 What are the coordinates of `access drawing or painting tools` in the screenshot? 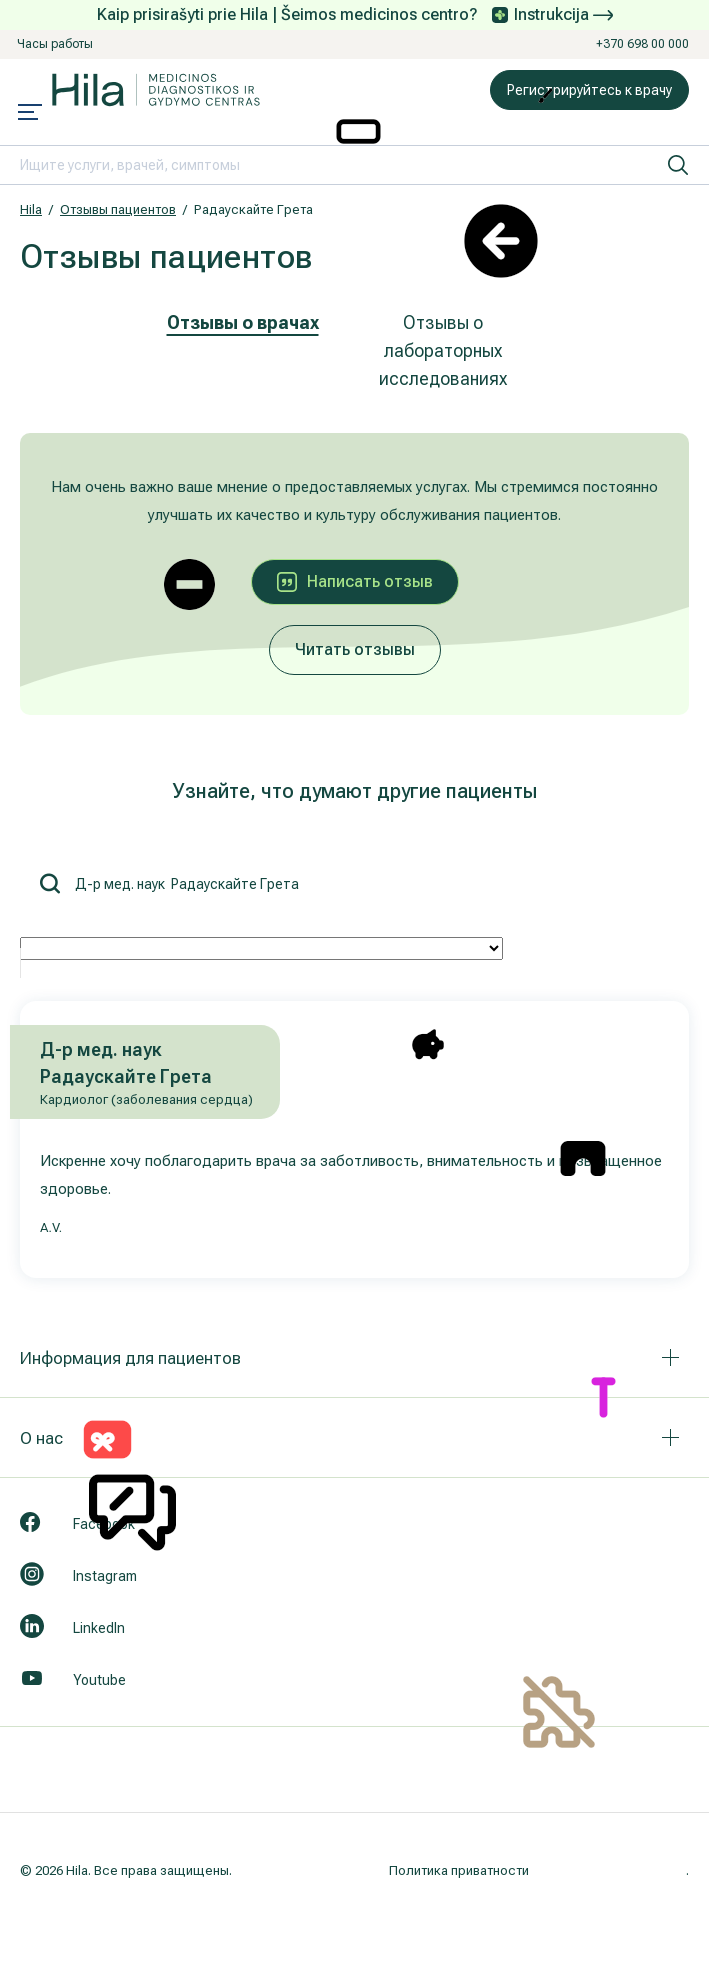 It's located at (545, 95).